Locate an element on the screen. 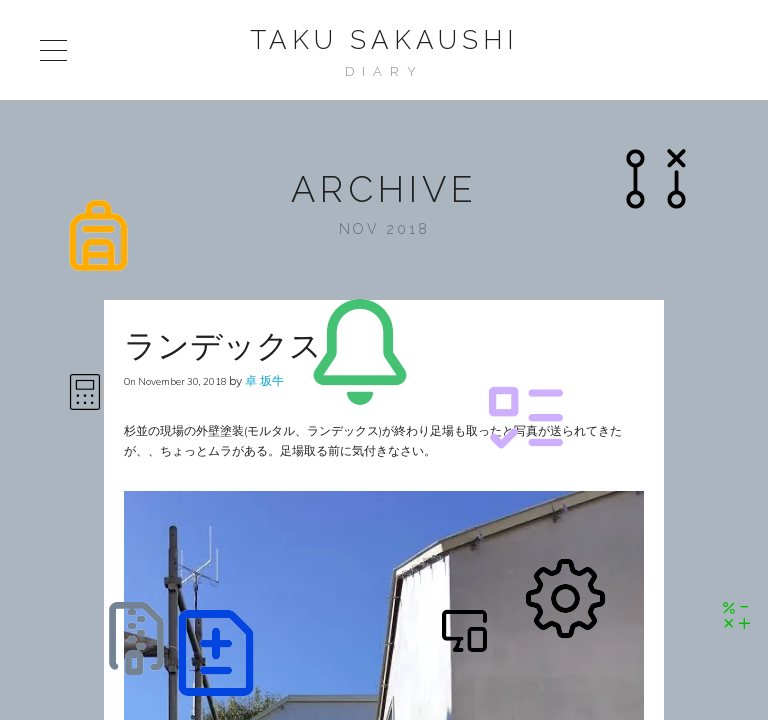 The image size is (768, 720). access settings or preferences is located at coordinates (565, 598).